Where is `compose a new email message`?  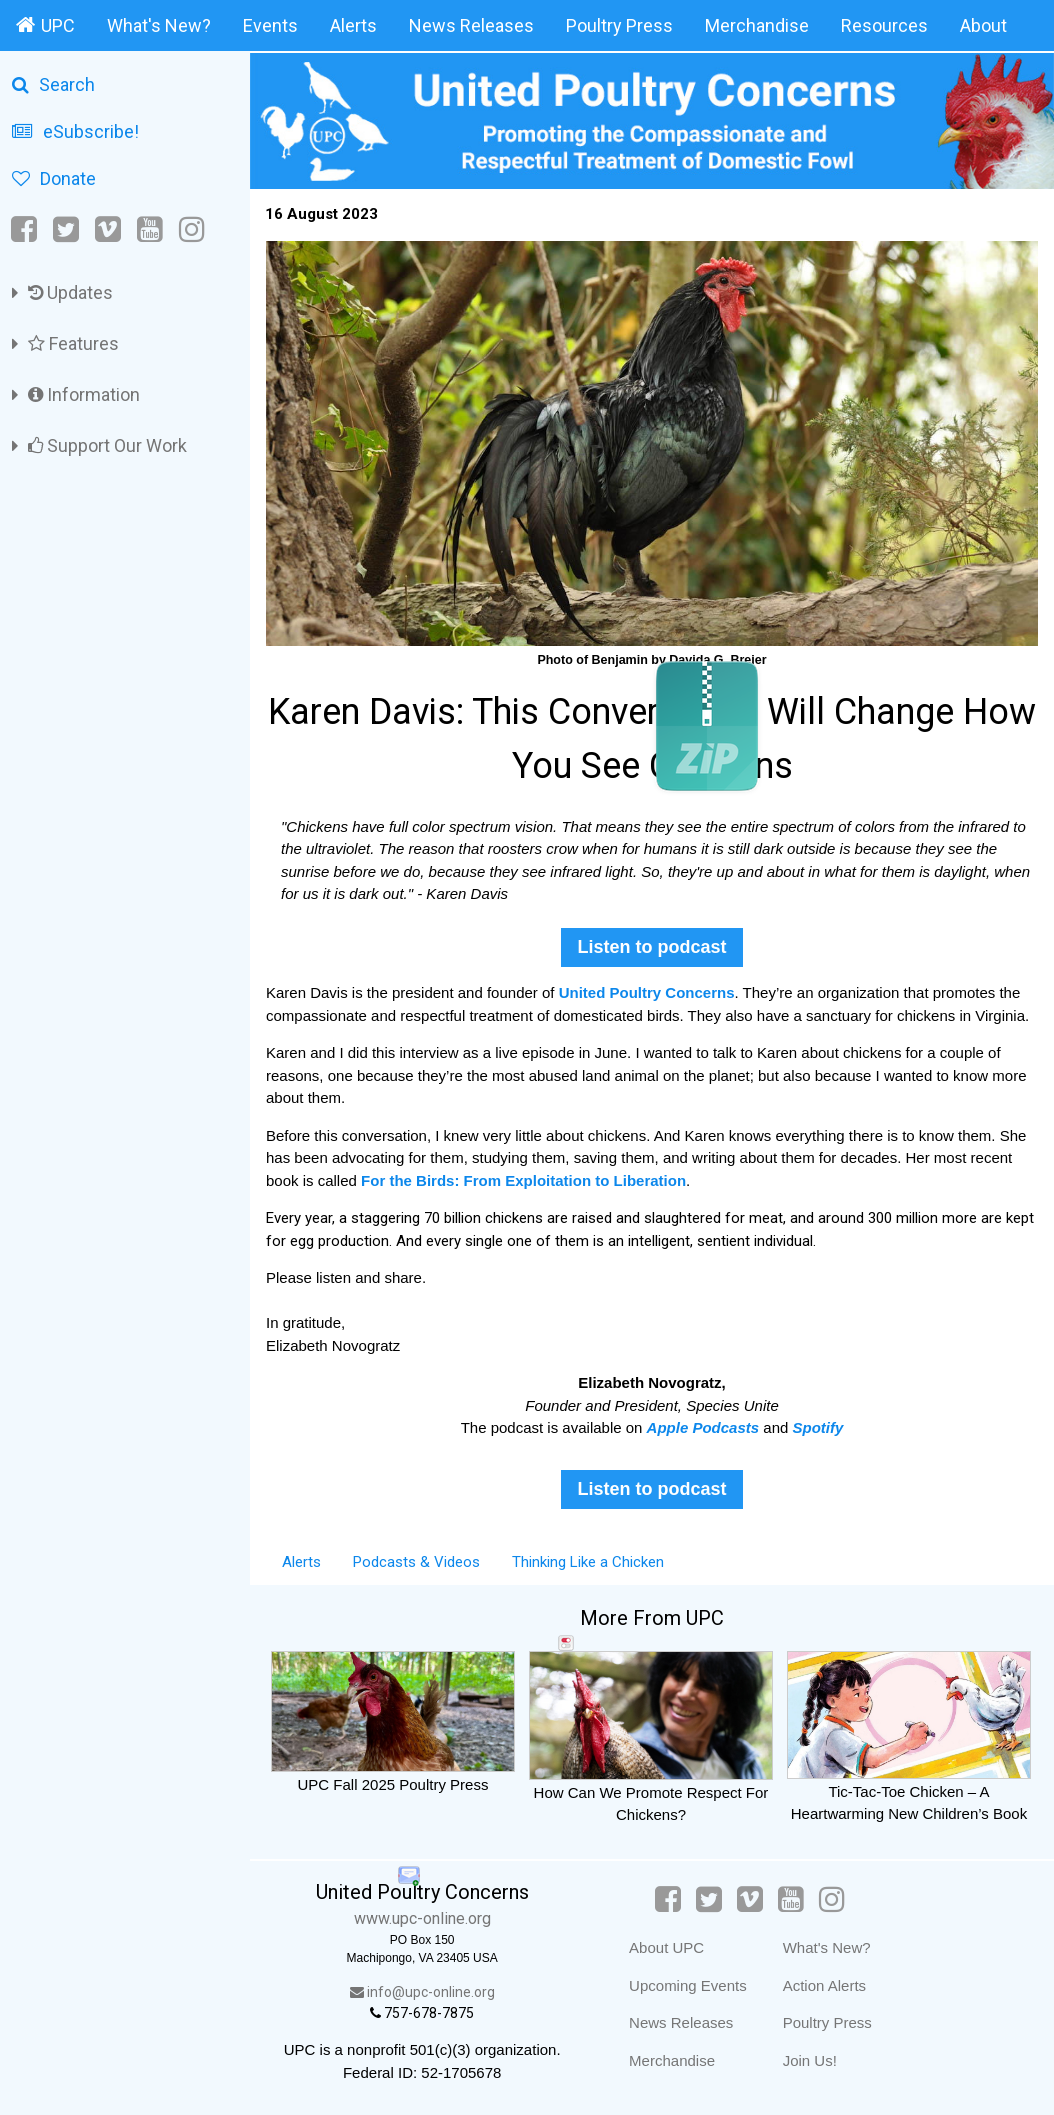 compose a new email message is located at coordinates (409, 1875).